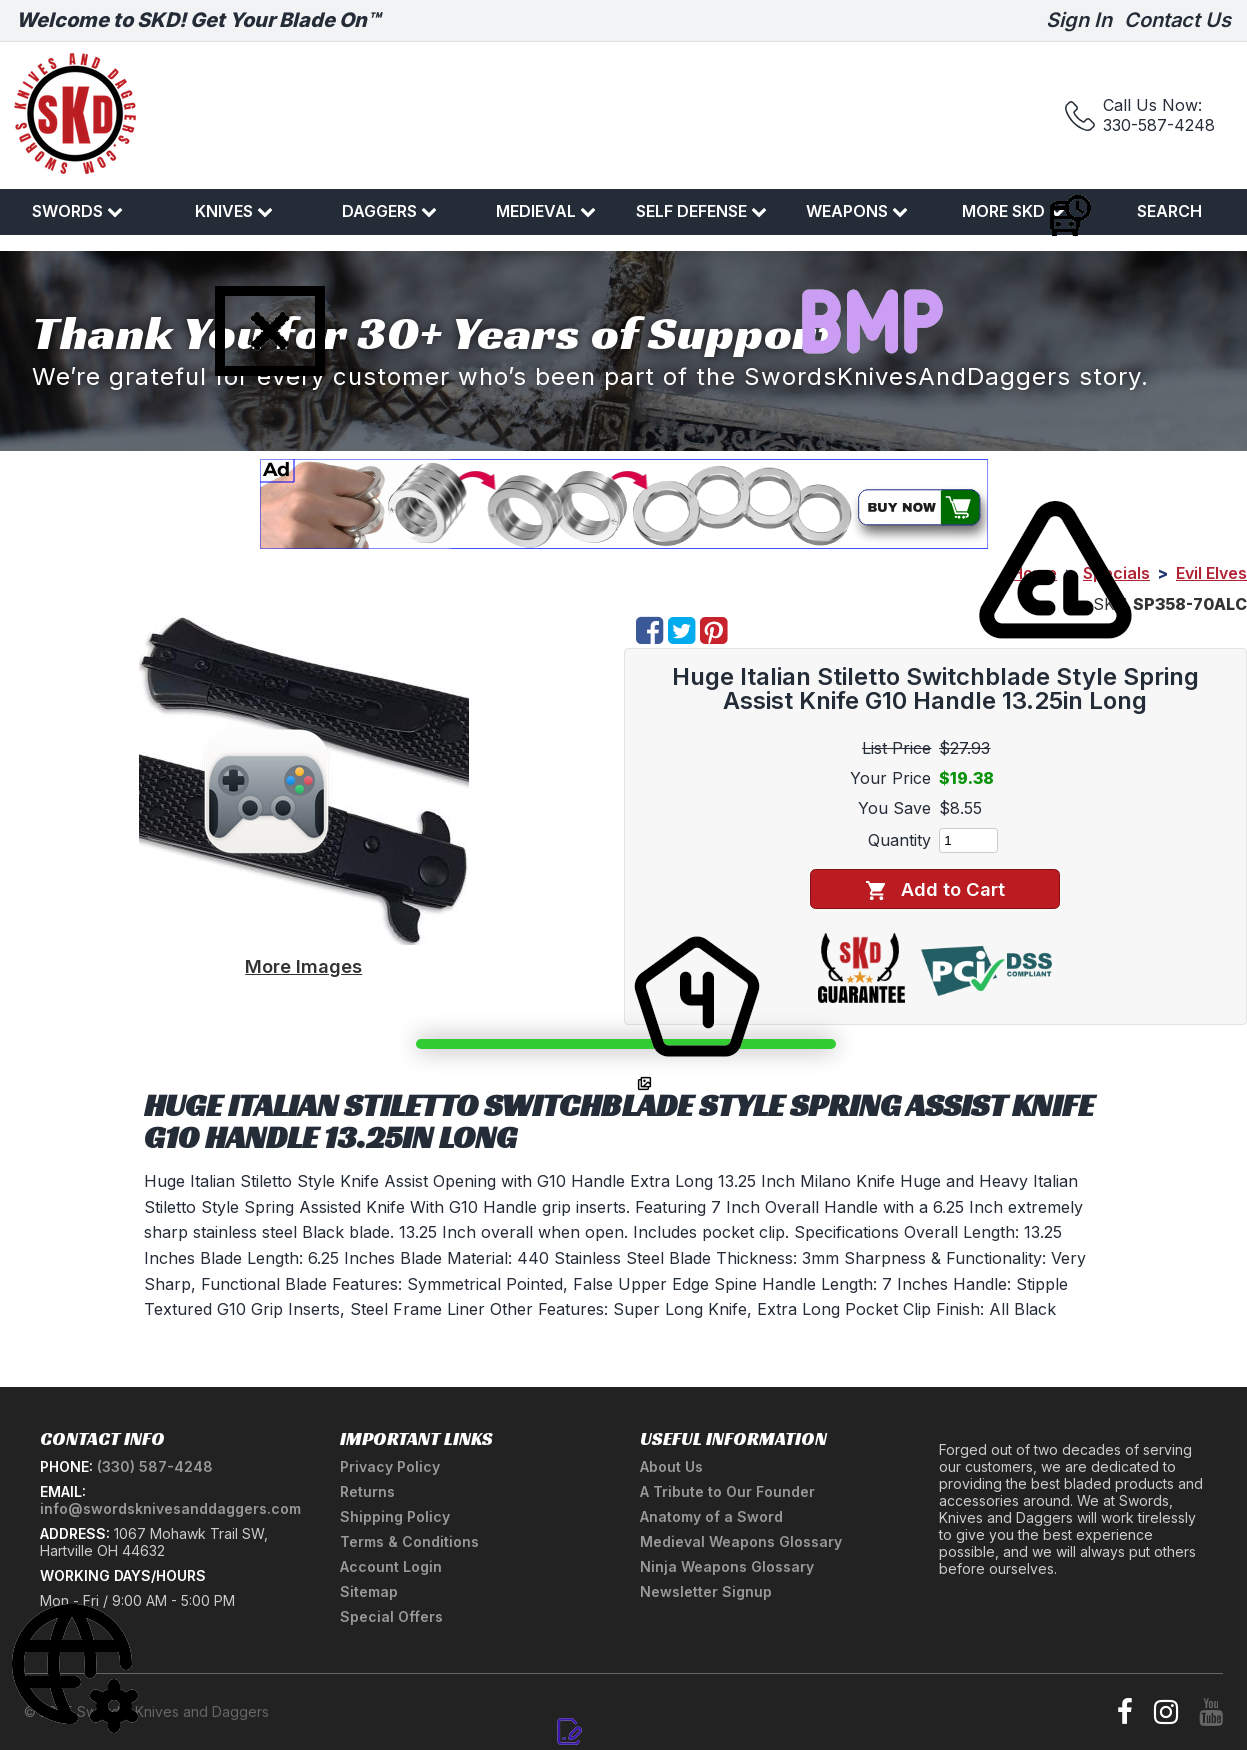 Image resolution: width=1247 pixels, height=1750 pixels. I want to click on indicates step 4 in a multi-step process, so click(697, 1000).